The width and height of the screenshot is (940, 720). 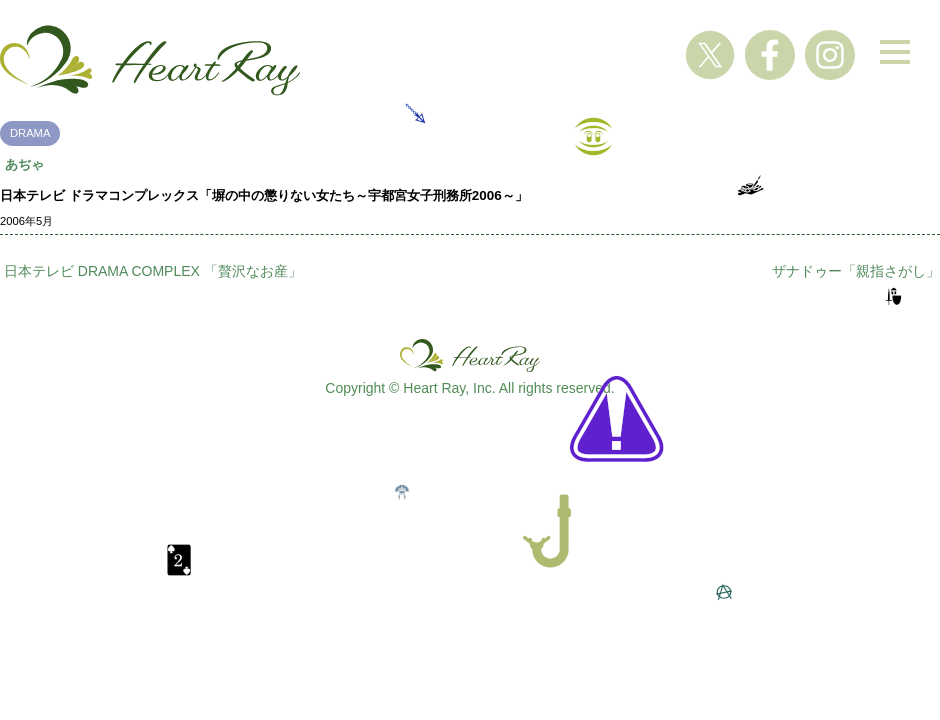 What do you see at coordinates (415, 113) in the screenshot?
I see `equip harpoon weapon or grappling tool` at bounding box center [415, 113].